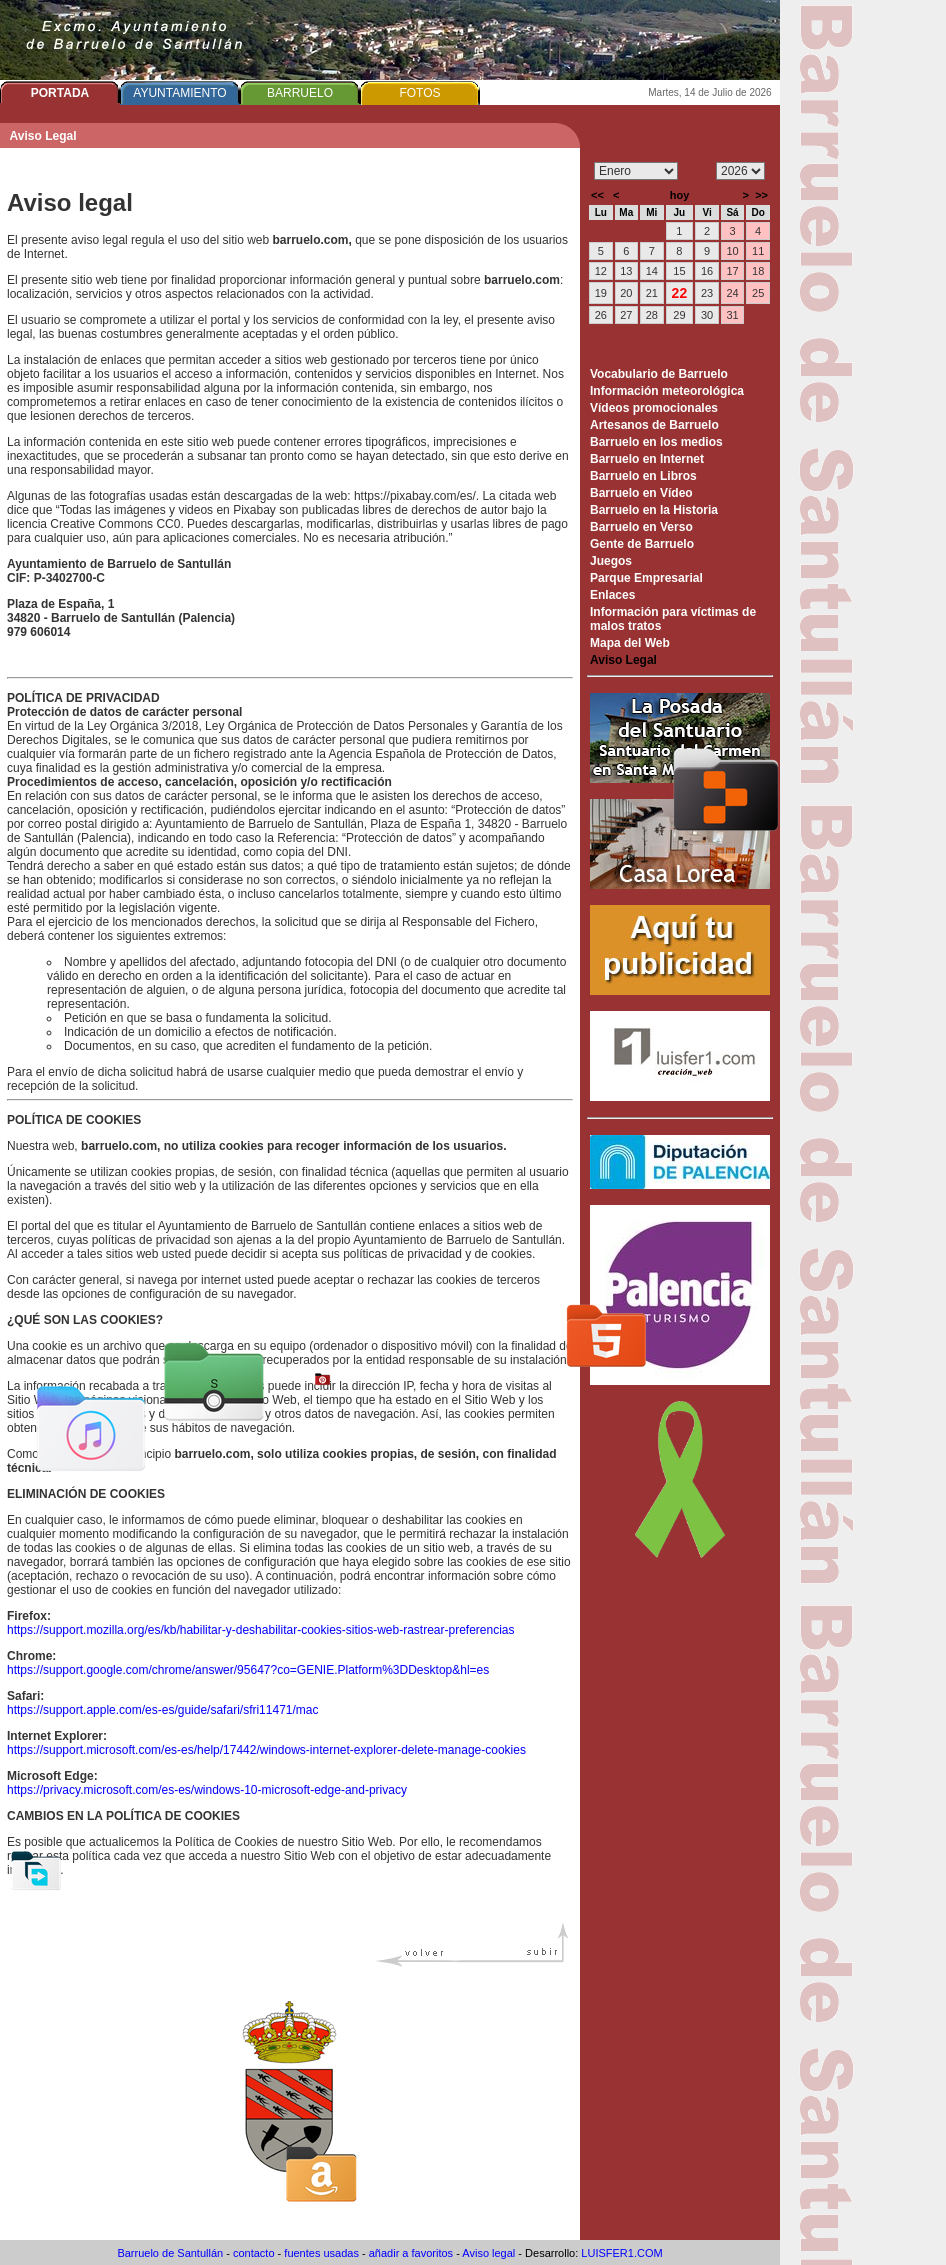 The height and width of the screenshot is (2265, 946). Describe the element at coordinates (321, 2176) in the screenshot. I see `folder containing amazon-related files or downloads` at that location.